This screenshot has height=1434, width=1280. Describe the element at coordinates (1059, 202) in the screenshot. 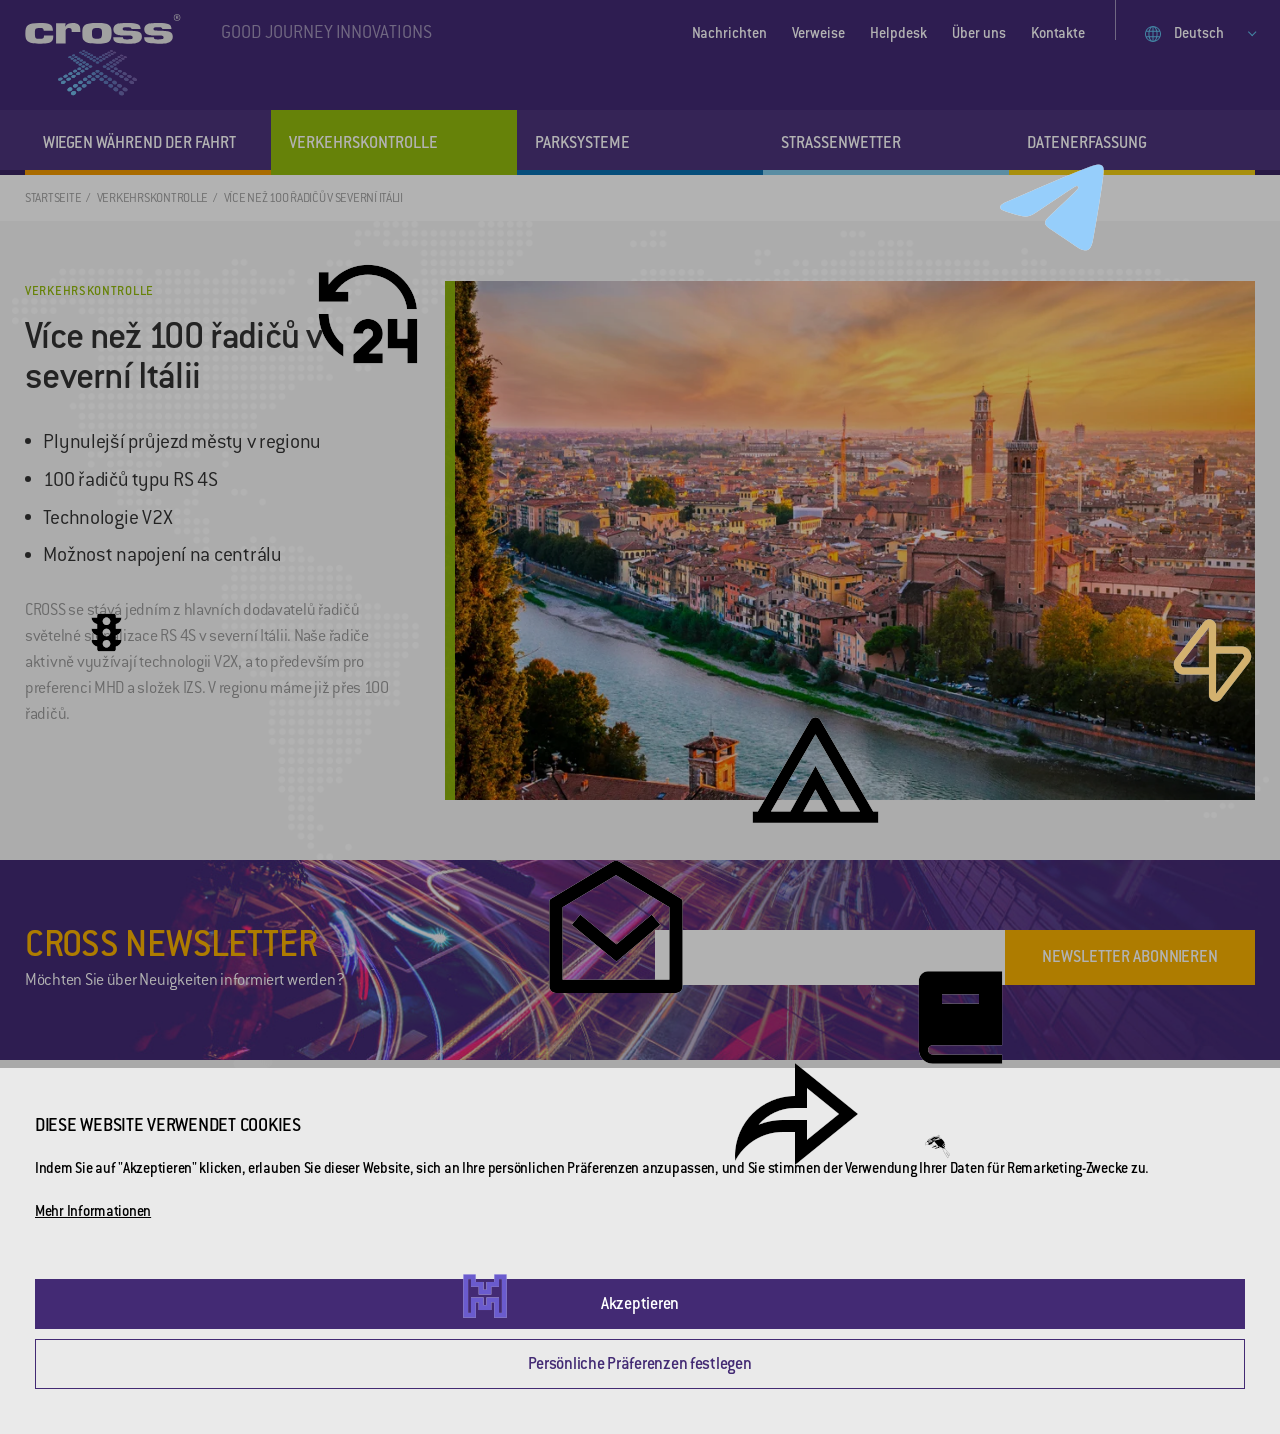

I see `open telegram messaging app` at that location.